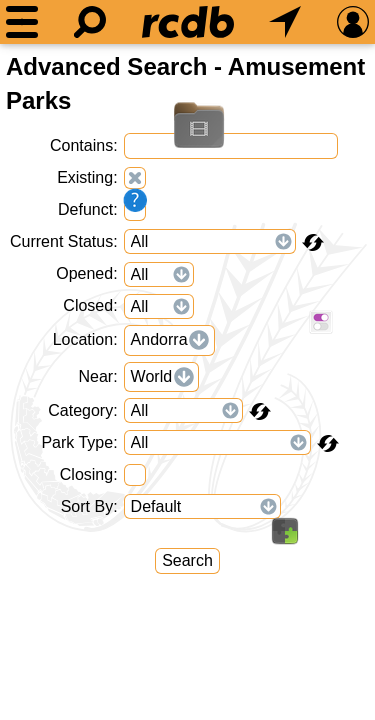  I want to click on open system settings or preferences, so click(321, 322).